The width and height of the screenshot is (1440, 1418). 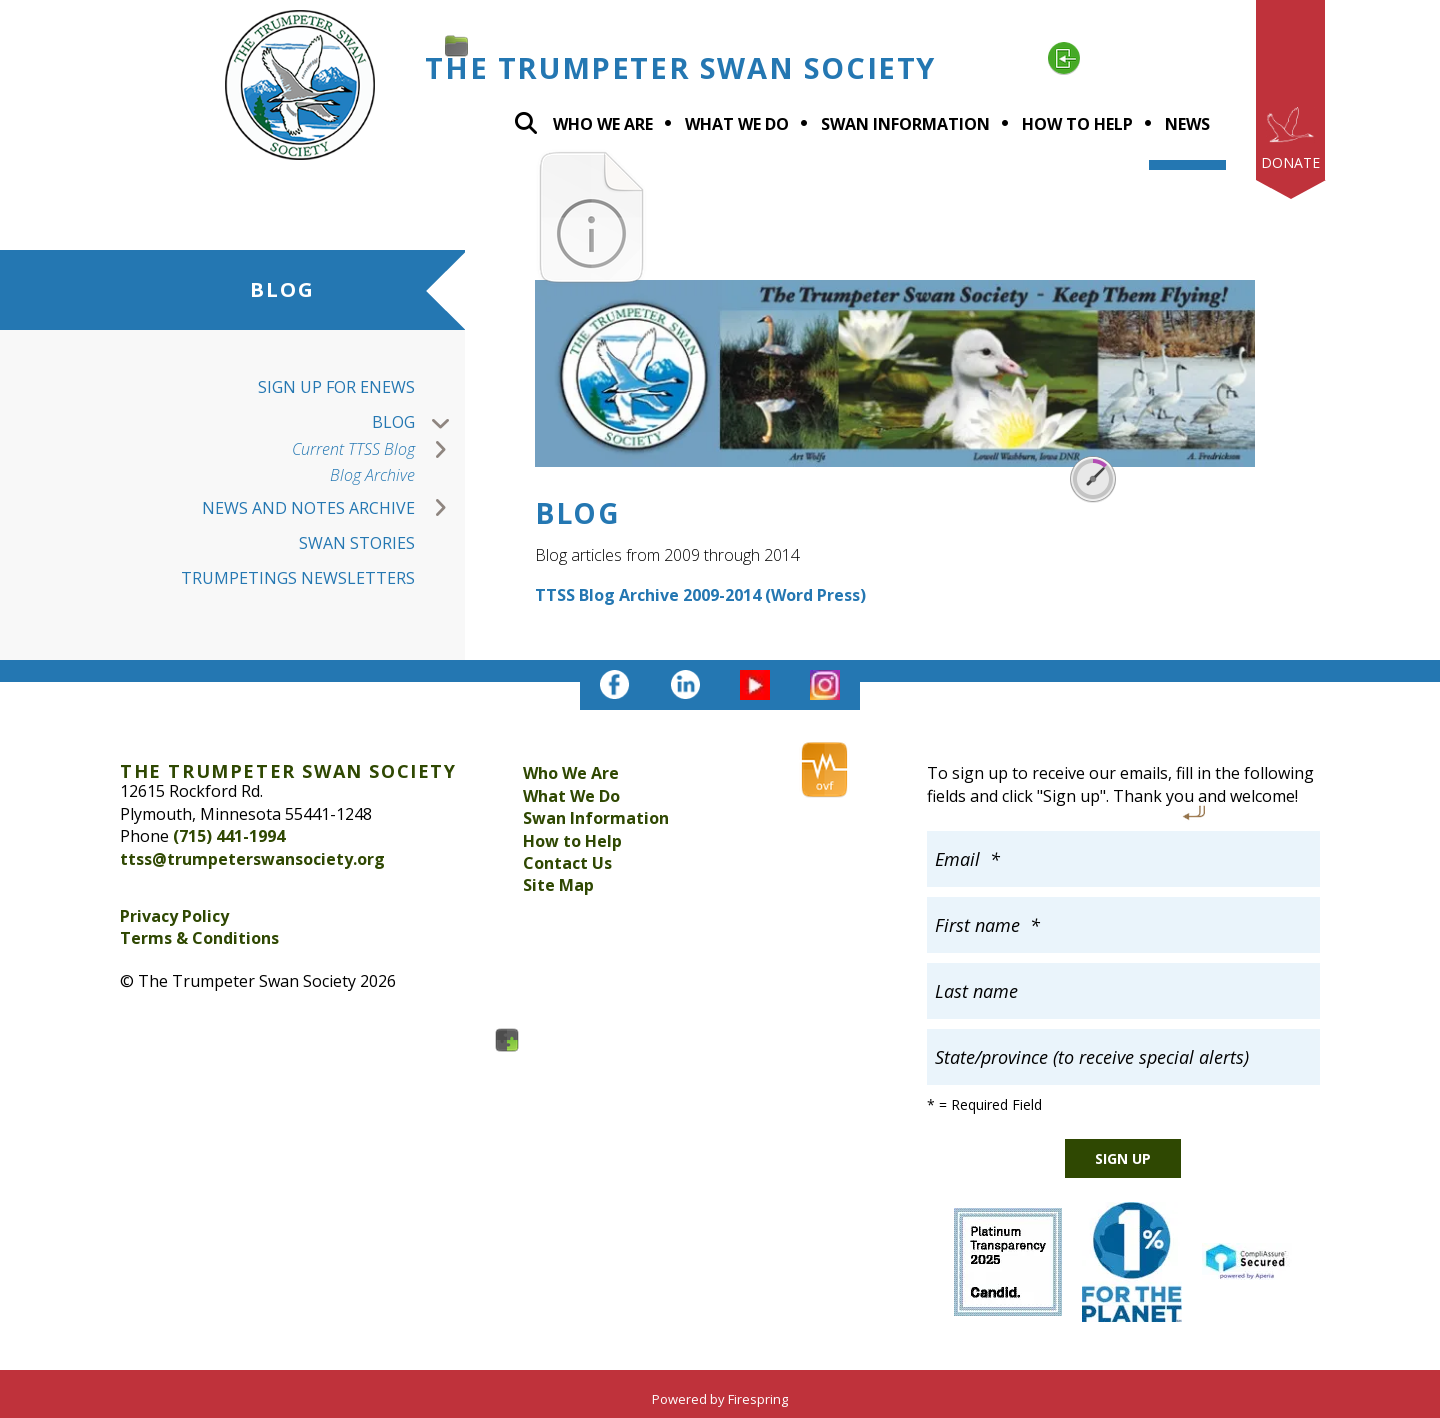 I want to click on indicates a valid drop target for dragging files, so click(x=456, y=45).